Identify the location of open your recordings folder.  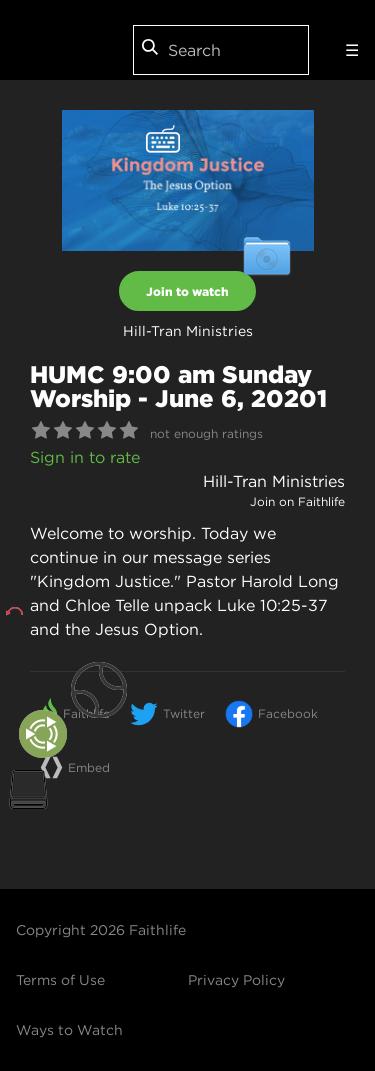
(267, 256).